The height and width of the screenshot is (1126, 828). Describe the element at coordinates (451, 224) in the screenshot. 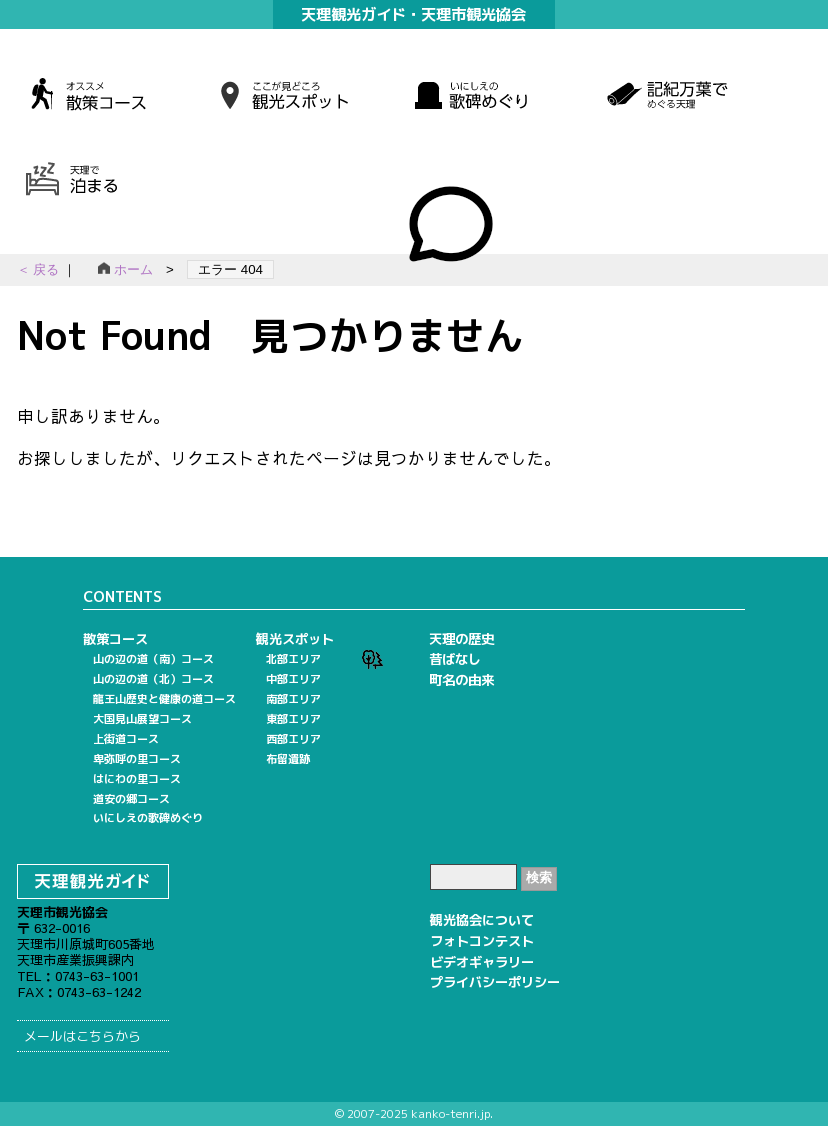

I see `open messaging or chat` at that location.